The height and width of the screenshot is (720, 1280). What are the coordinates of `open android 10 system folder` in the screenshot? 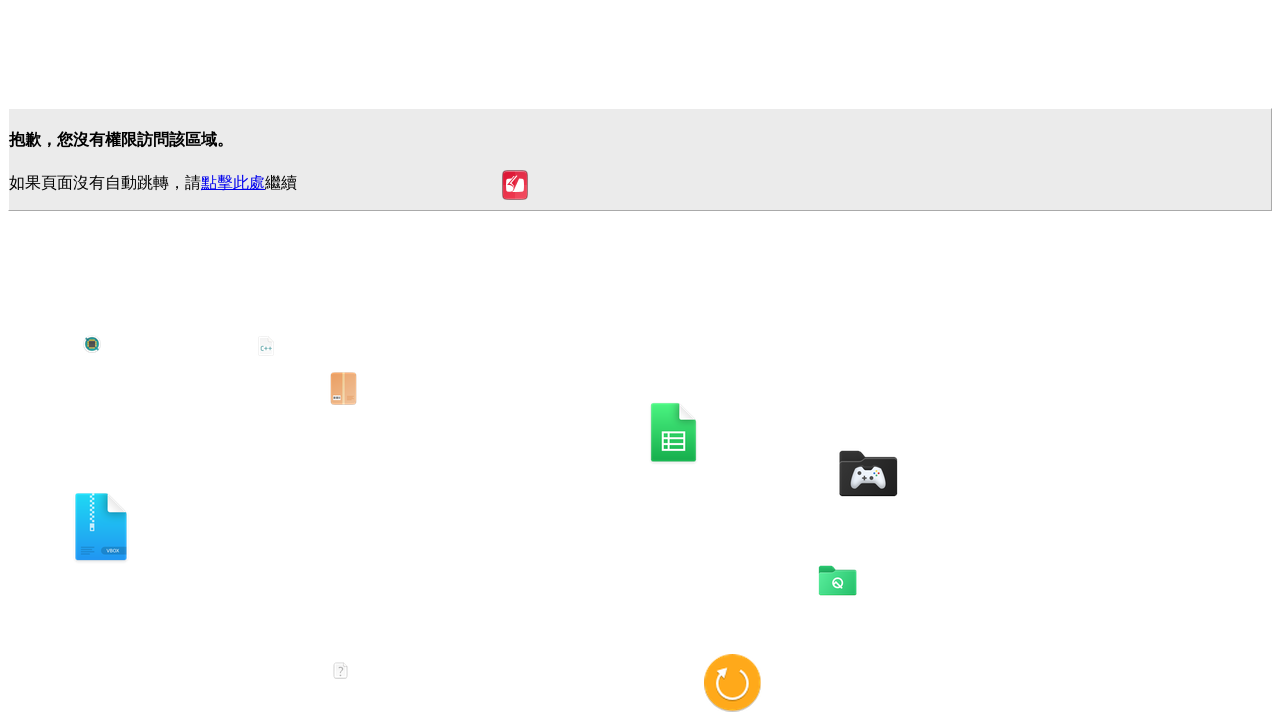 It's located at (837, 581).